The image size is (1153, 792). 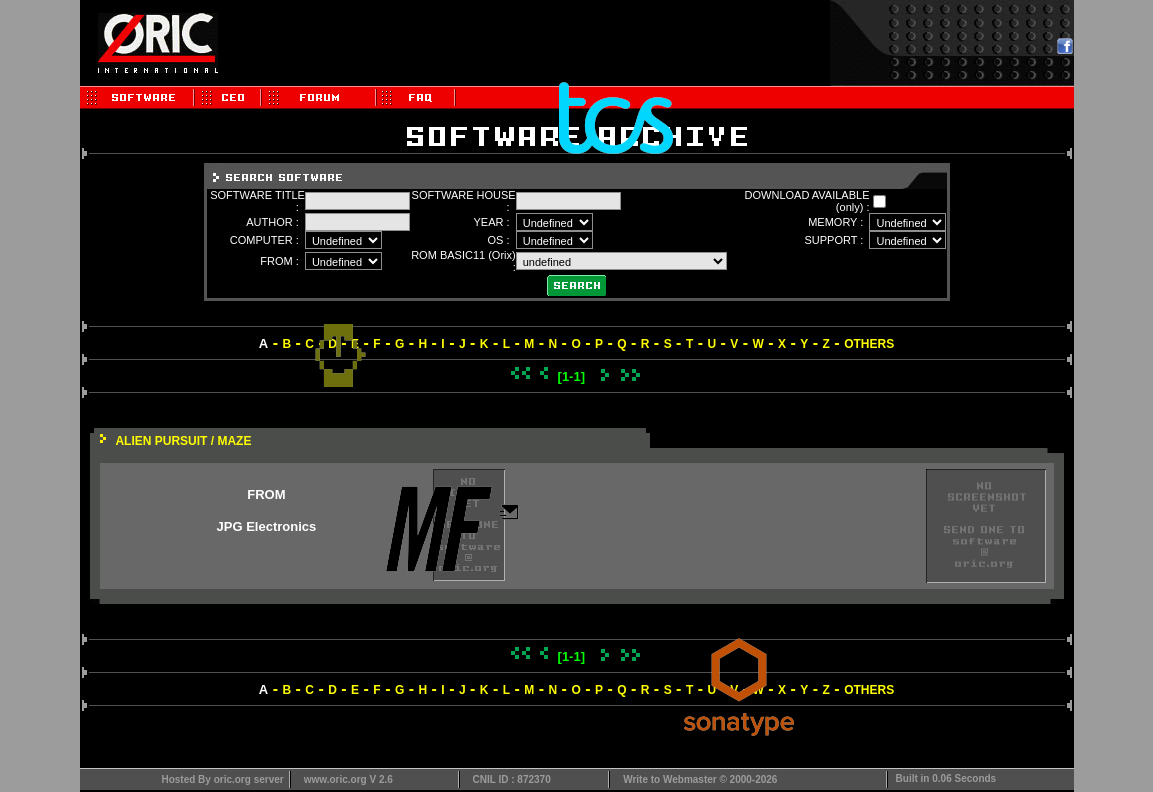 I want to click on send an email or message, so click(x=510, y=512).